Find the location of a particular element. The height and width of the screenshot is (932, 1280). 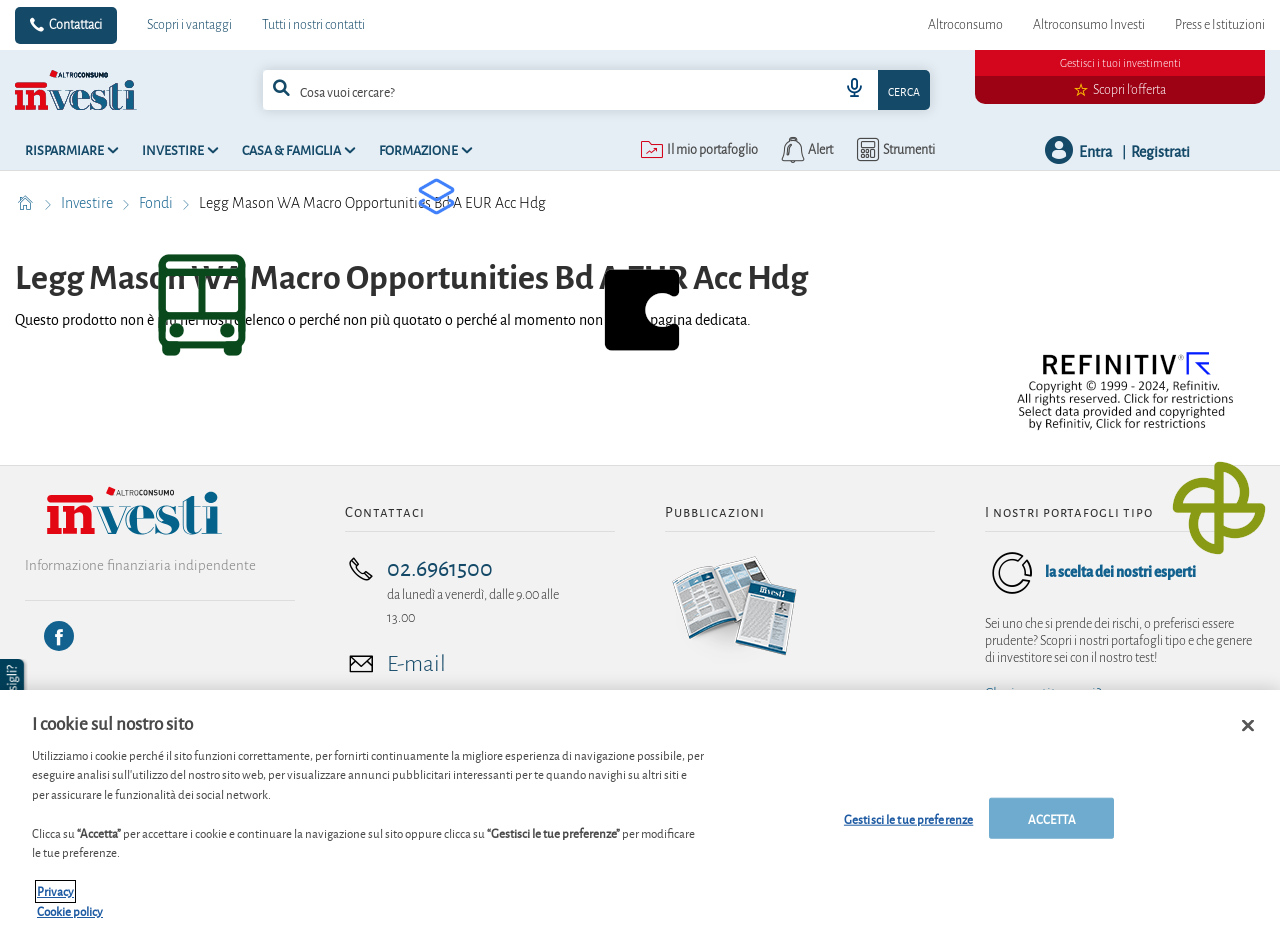

view bus routes or schedules is located at coordinates (202, 305).